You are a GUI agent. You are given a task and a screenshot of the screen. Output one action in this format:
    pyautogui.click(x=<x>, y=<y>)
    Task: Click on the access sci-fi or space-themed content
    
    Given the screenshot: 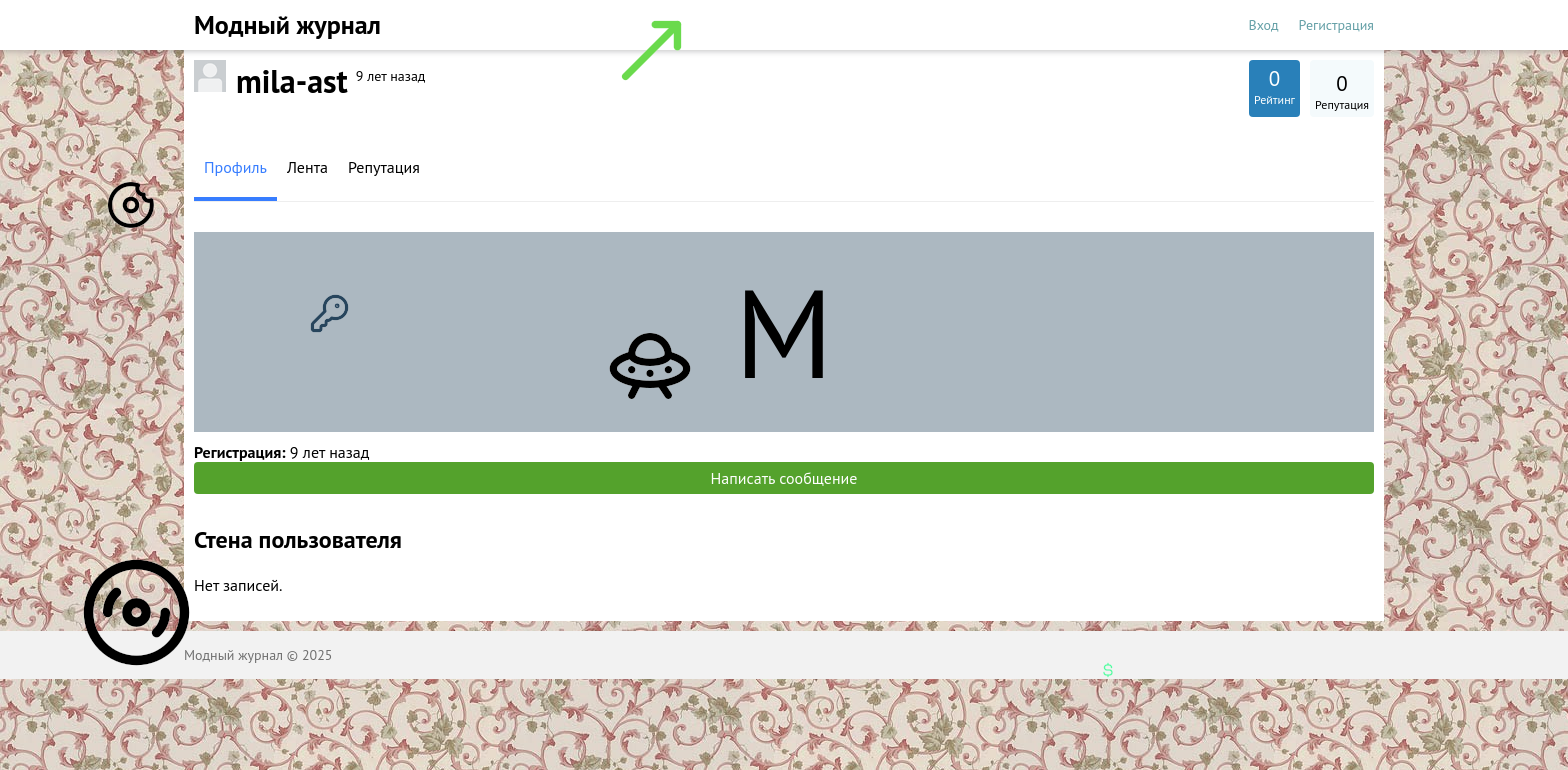 What is the action you would take?
    pyautogui.click(x=650, y=366)
    